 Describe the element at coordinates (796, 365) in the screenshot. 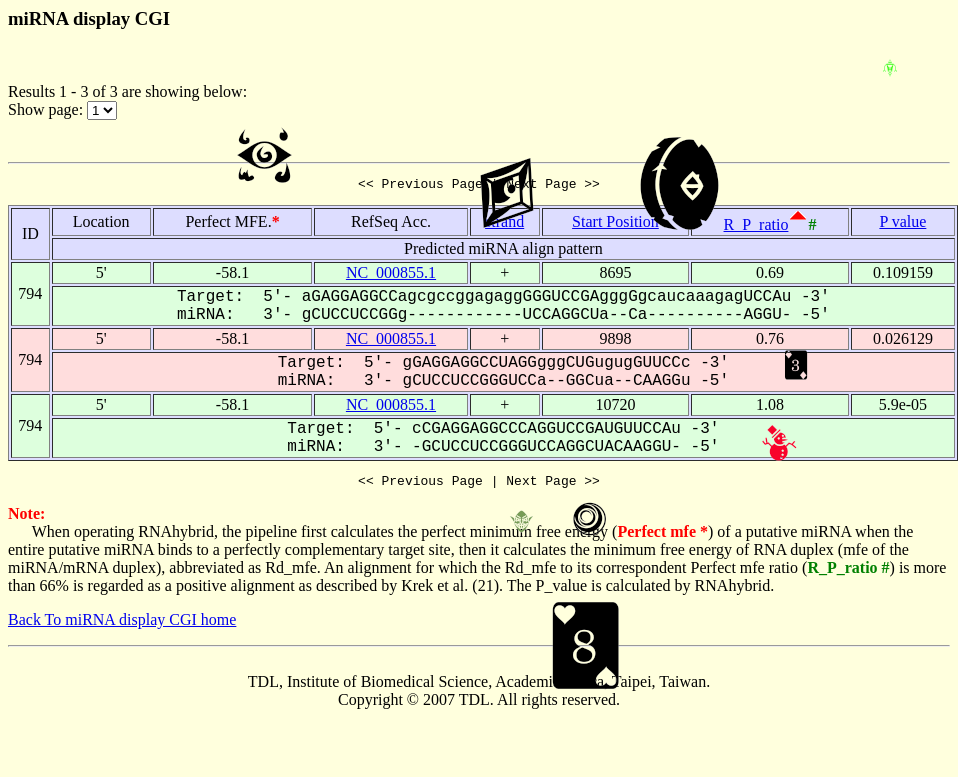

I see `three of diamonds playing card` at that location.